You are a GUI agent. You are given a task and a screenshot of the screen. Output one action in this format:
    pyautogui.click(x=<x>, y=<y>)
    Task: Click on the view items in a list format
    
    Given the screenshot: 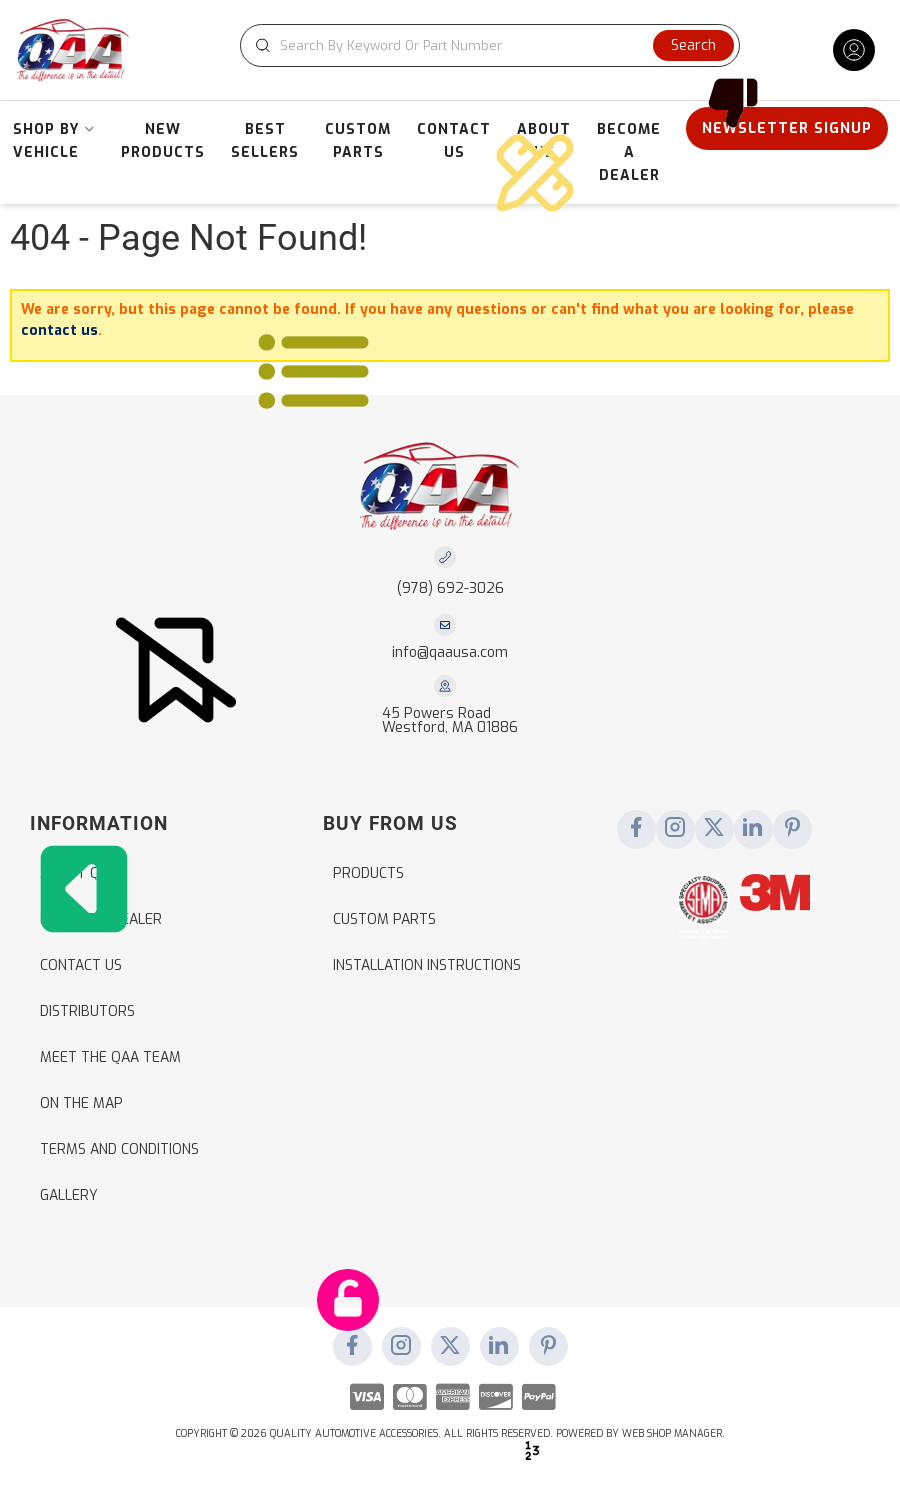 What is the action you would take?
    pyautogui.click(x=312, y=371)
    